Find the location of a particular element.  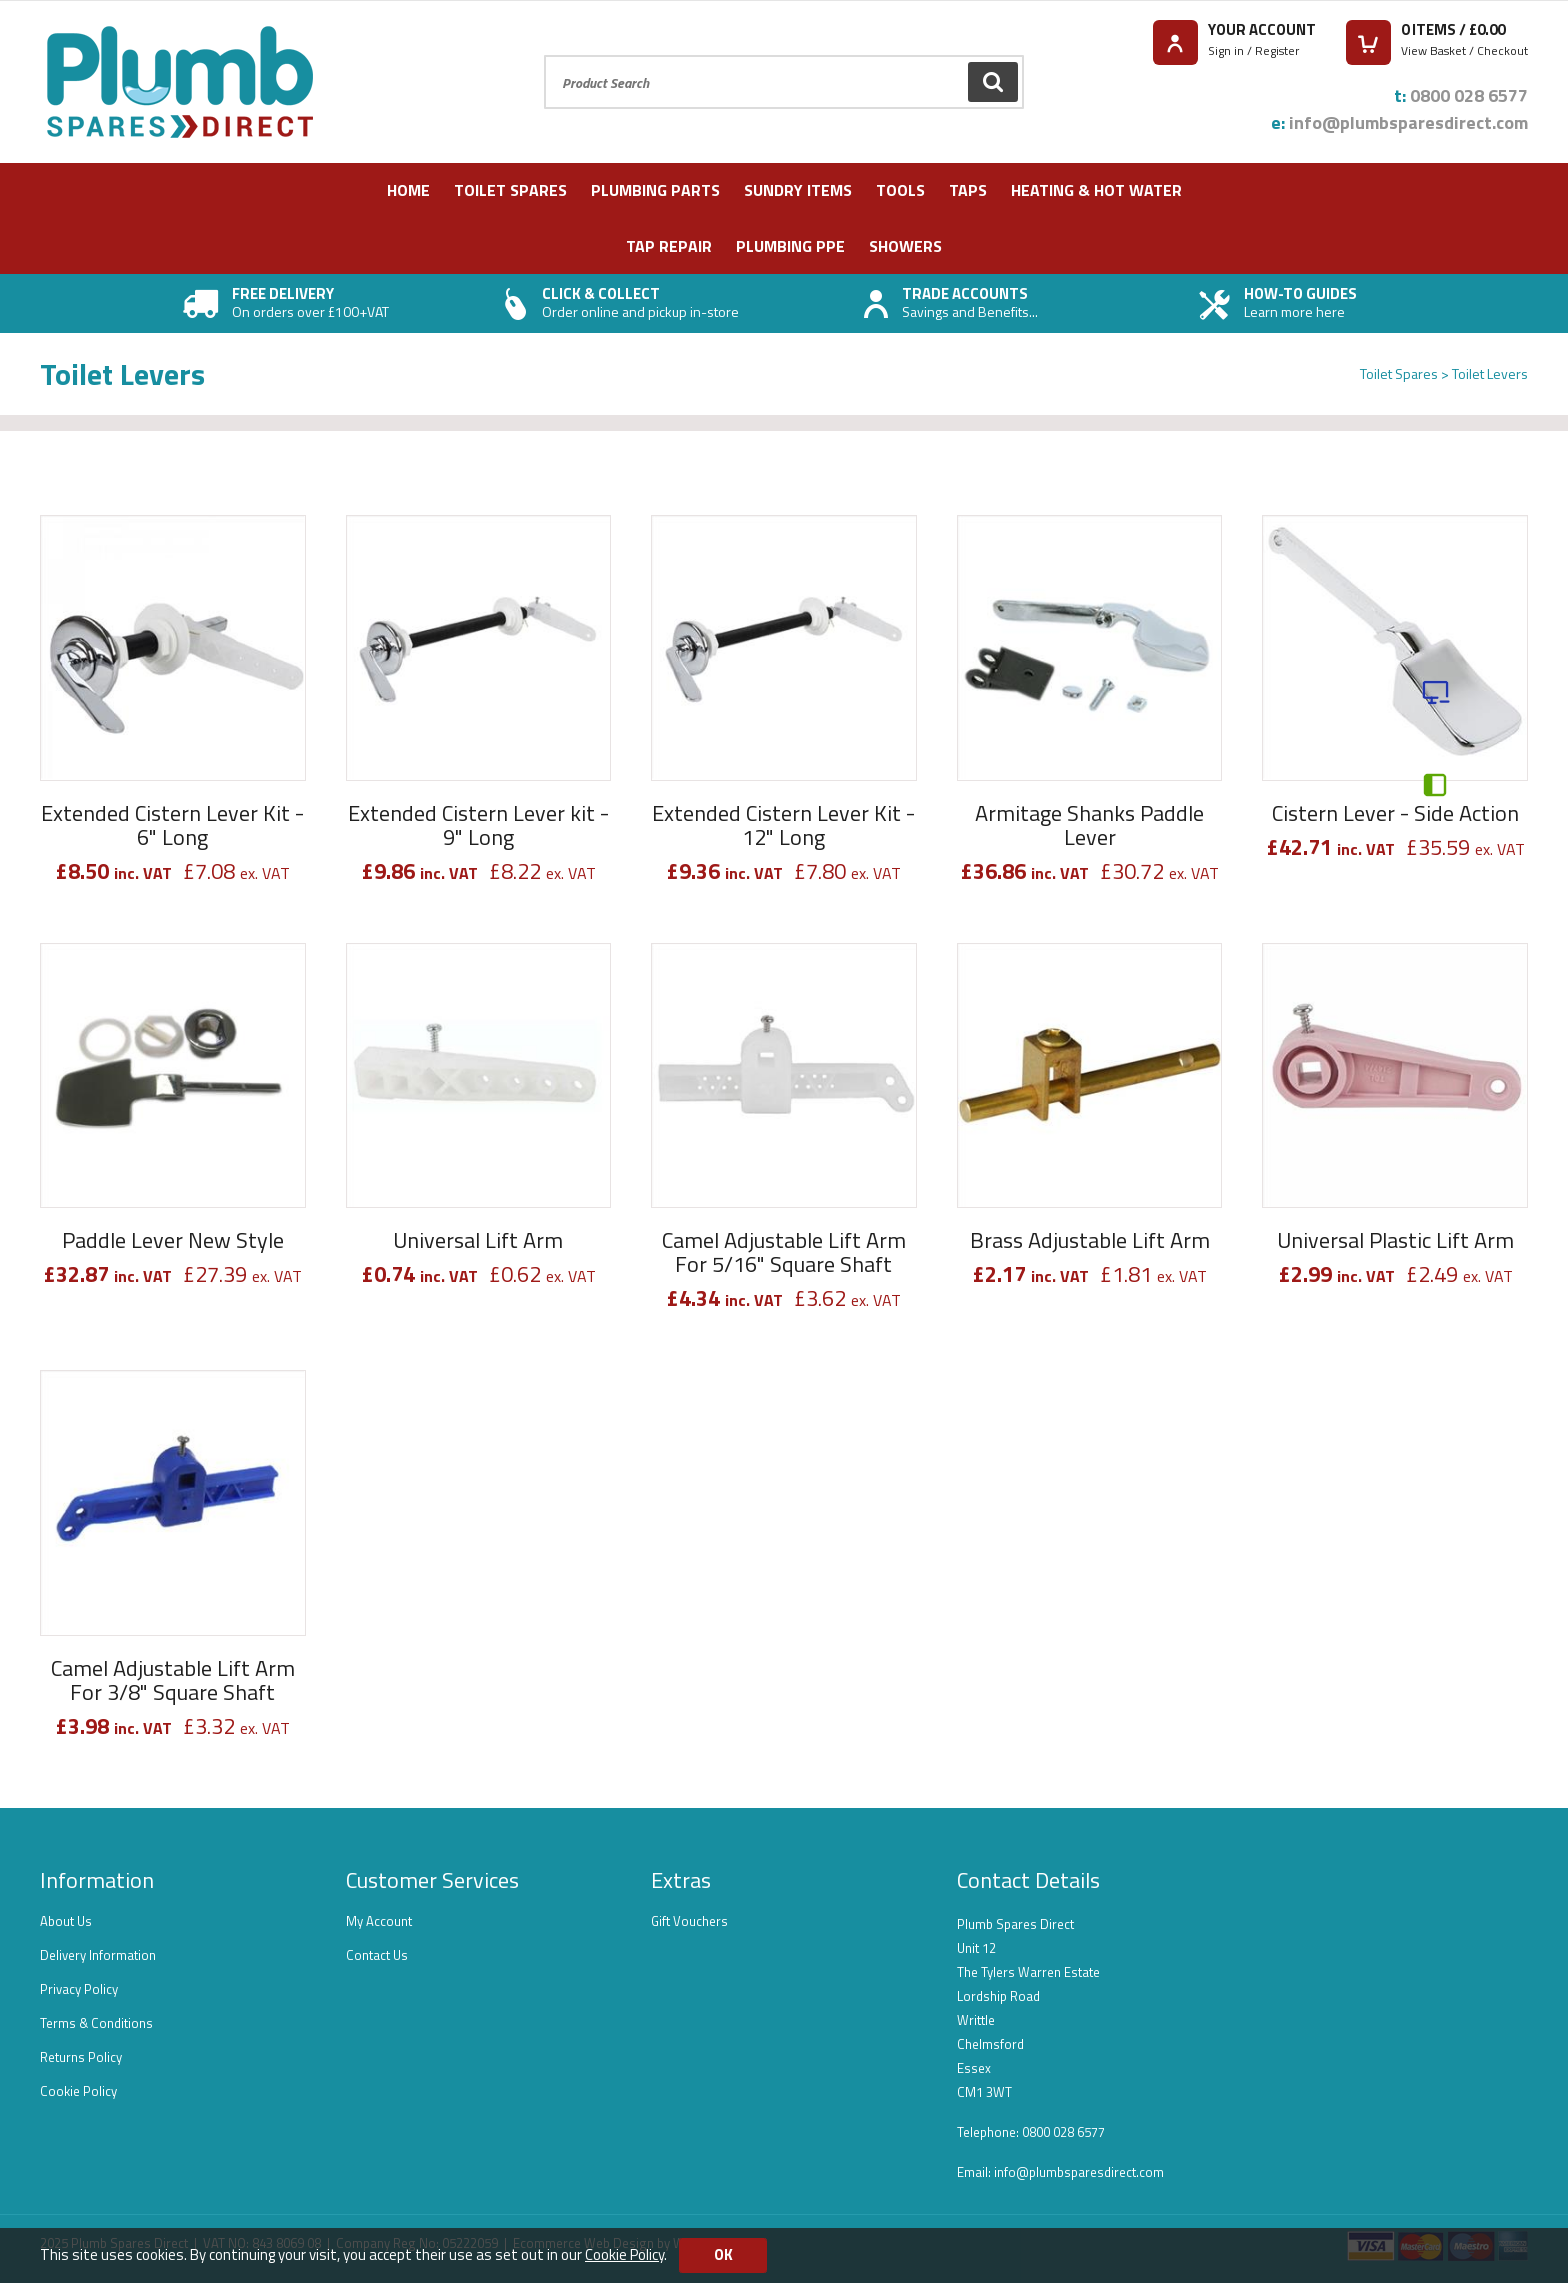

toggle sidebar panel visibility is located at coordinates (1435, 785).